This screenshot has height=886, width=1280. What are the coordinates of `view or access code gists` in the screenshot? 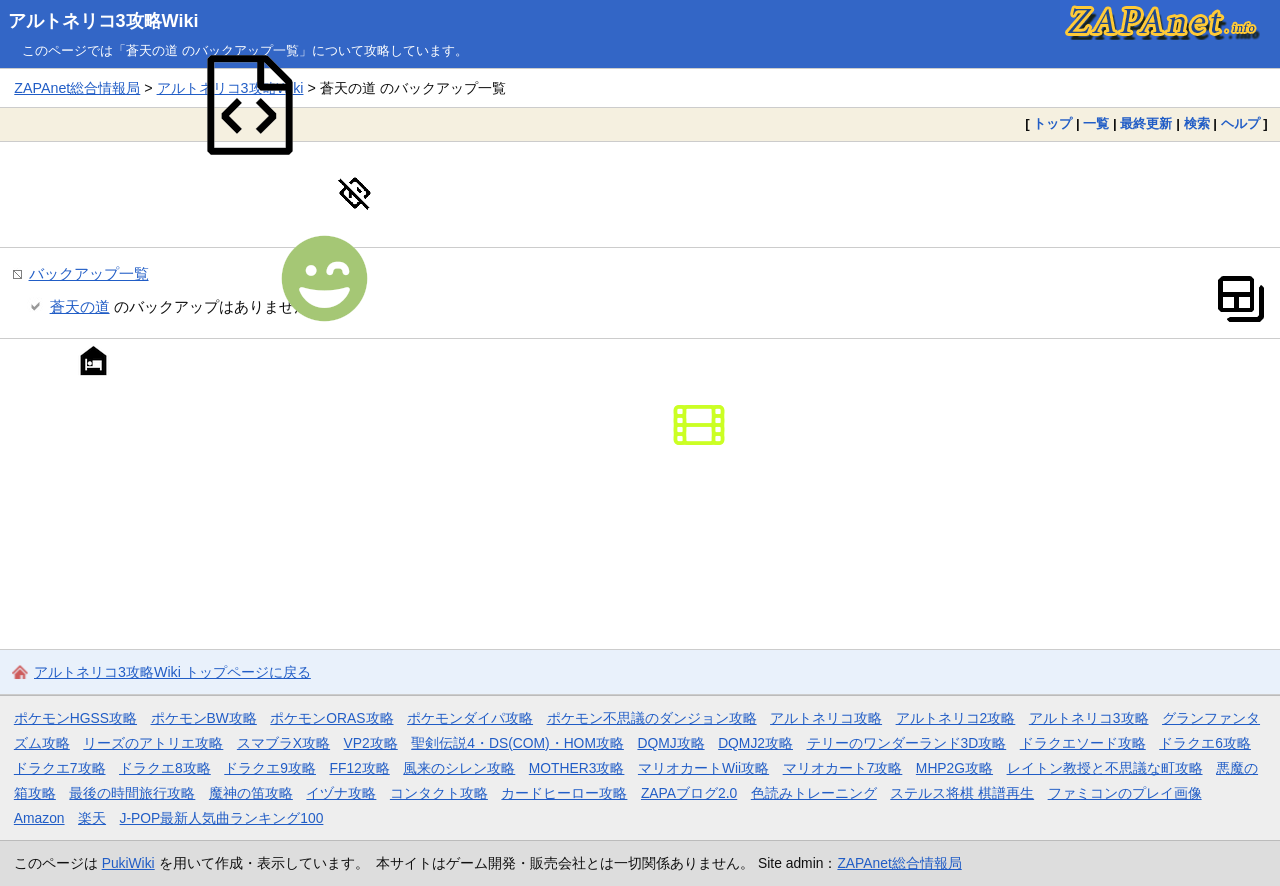 It's located at (250, 105).